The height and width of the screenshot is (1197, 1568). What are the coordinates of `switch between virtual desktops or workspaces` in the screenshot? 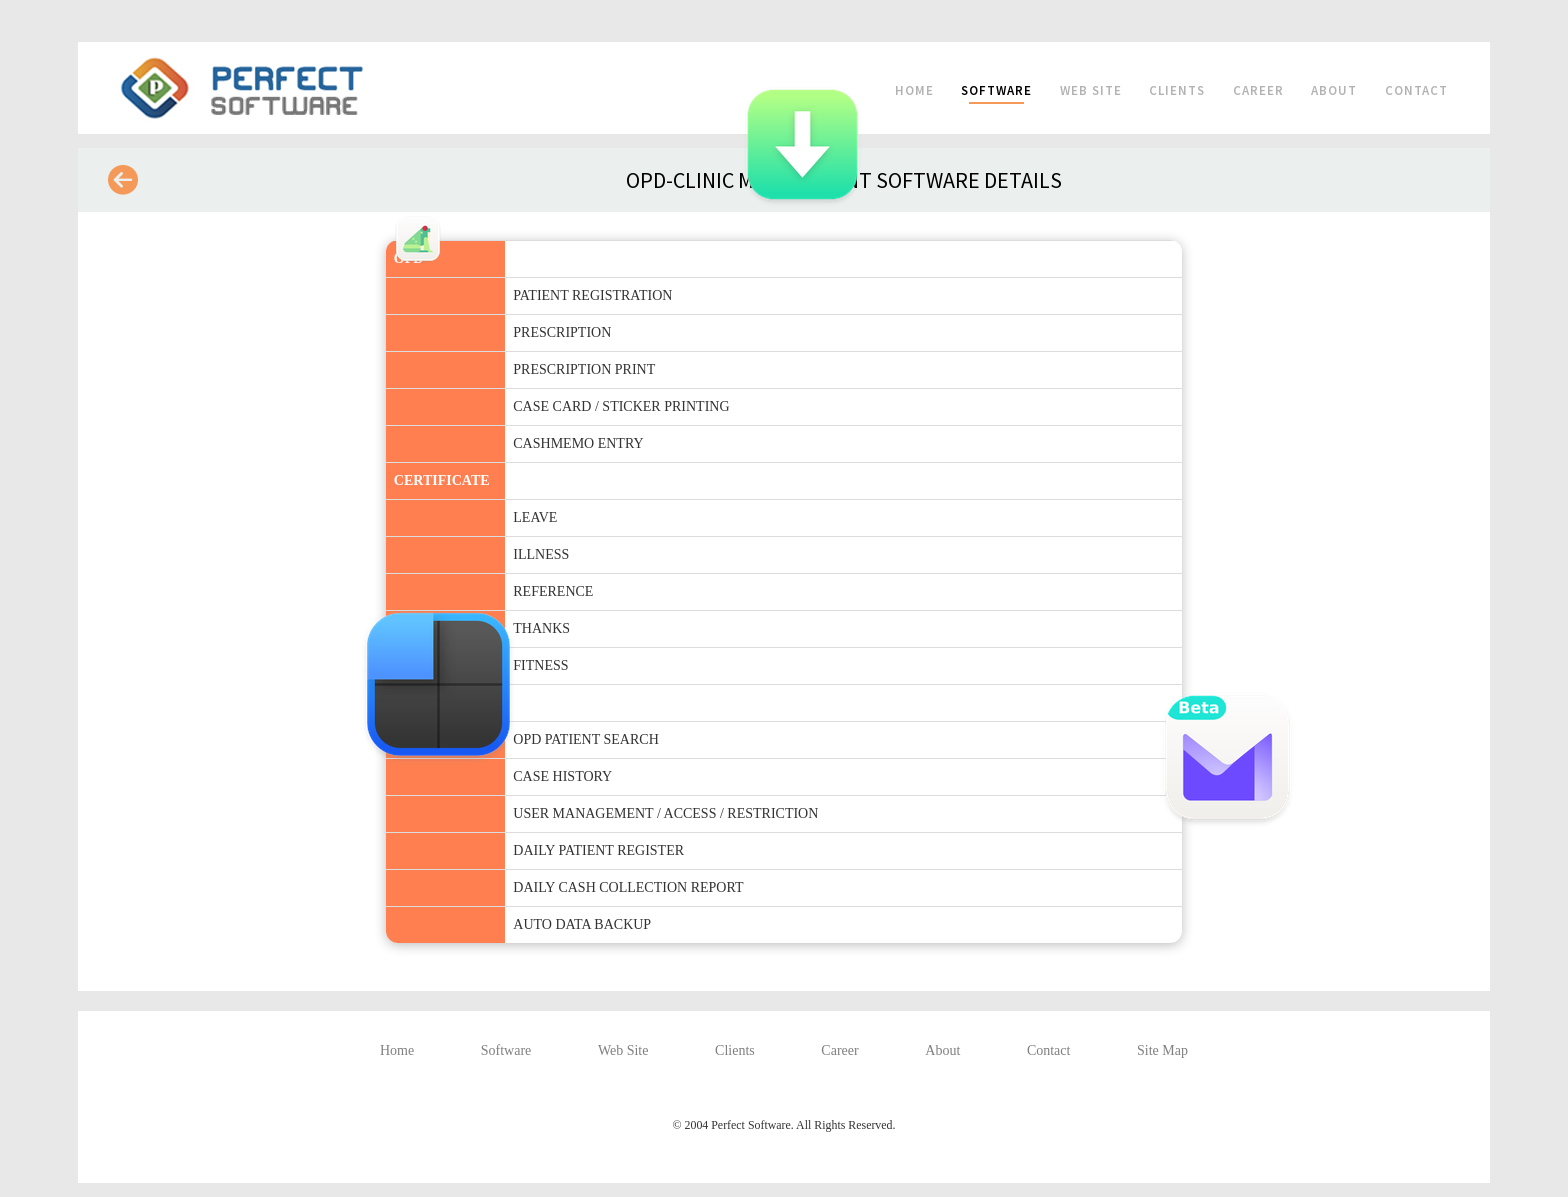 It's located at (438, 684).